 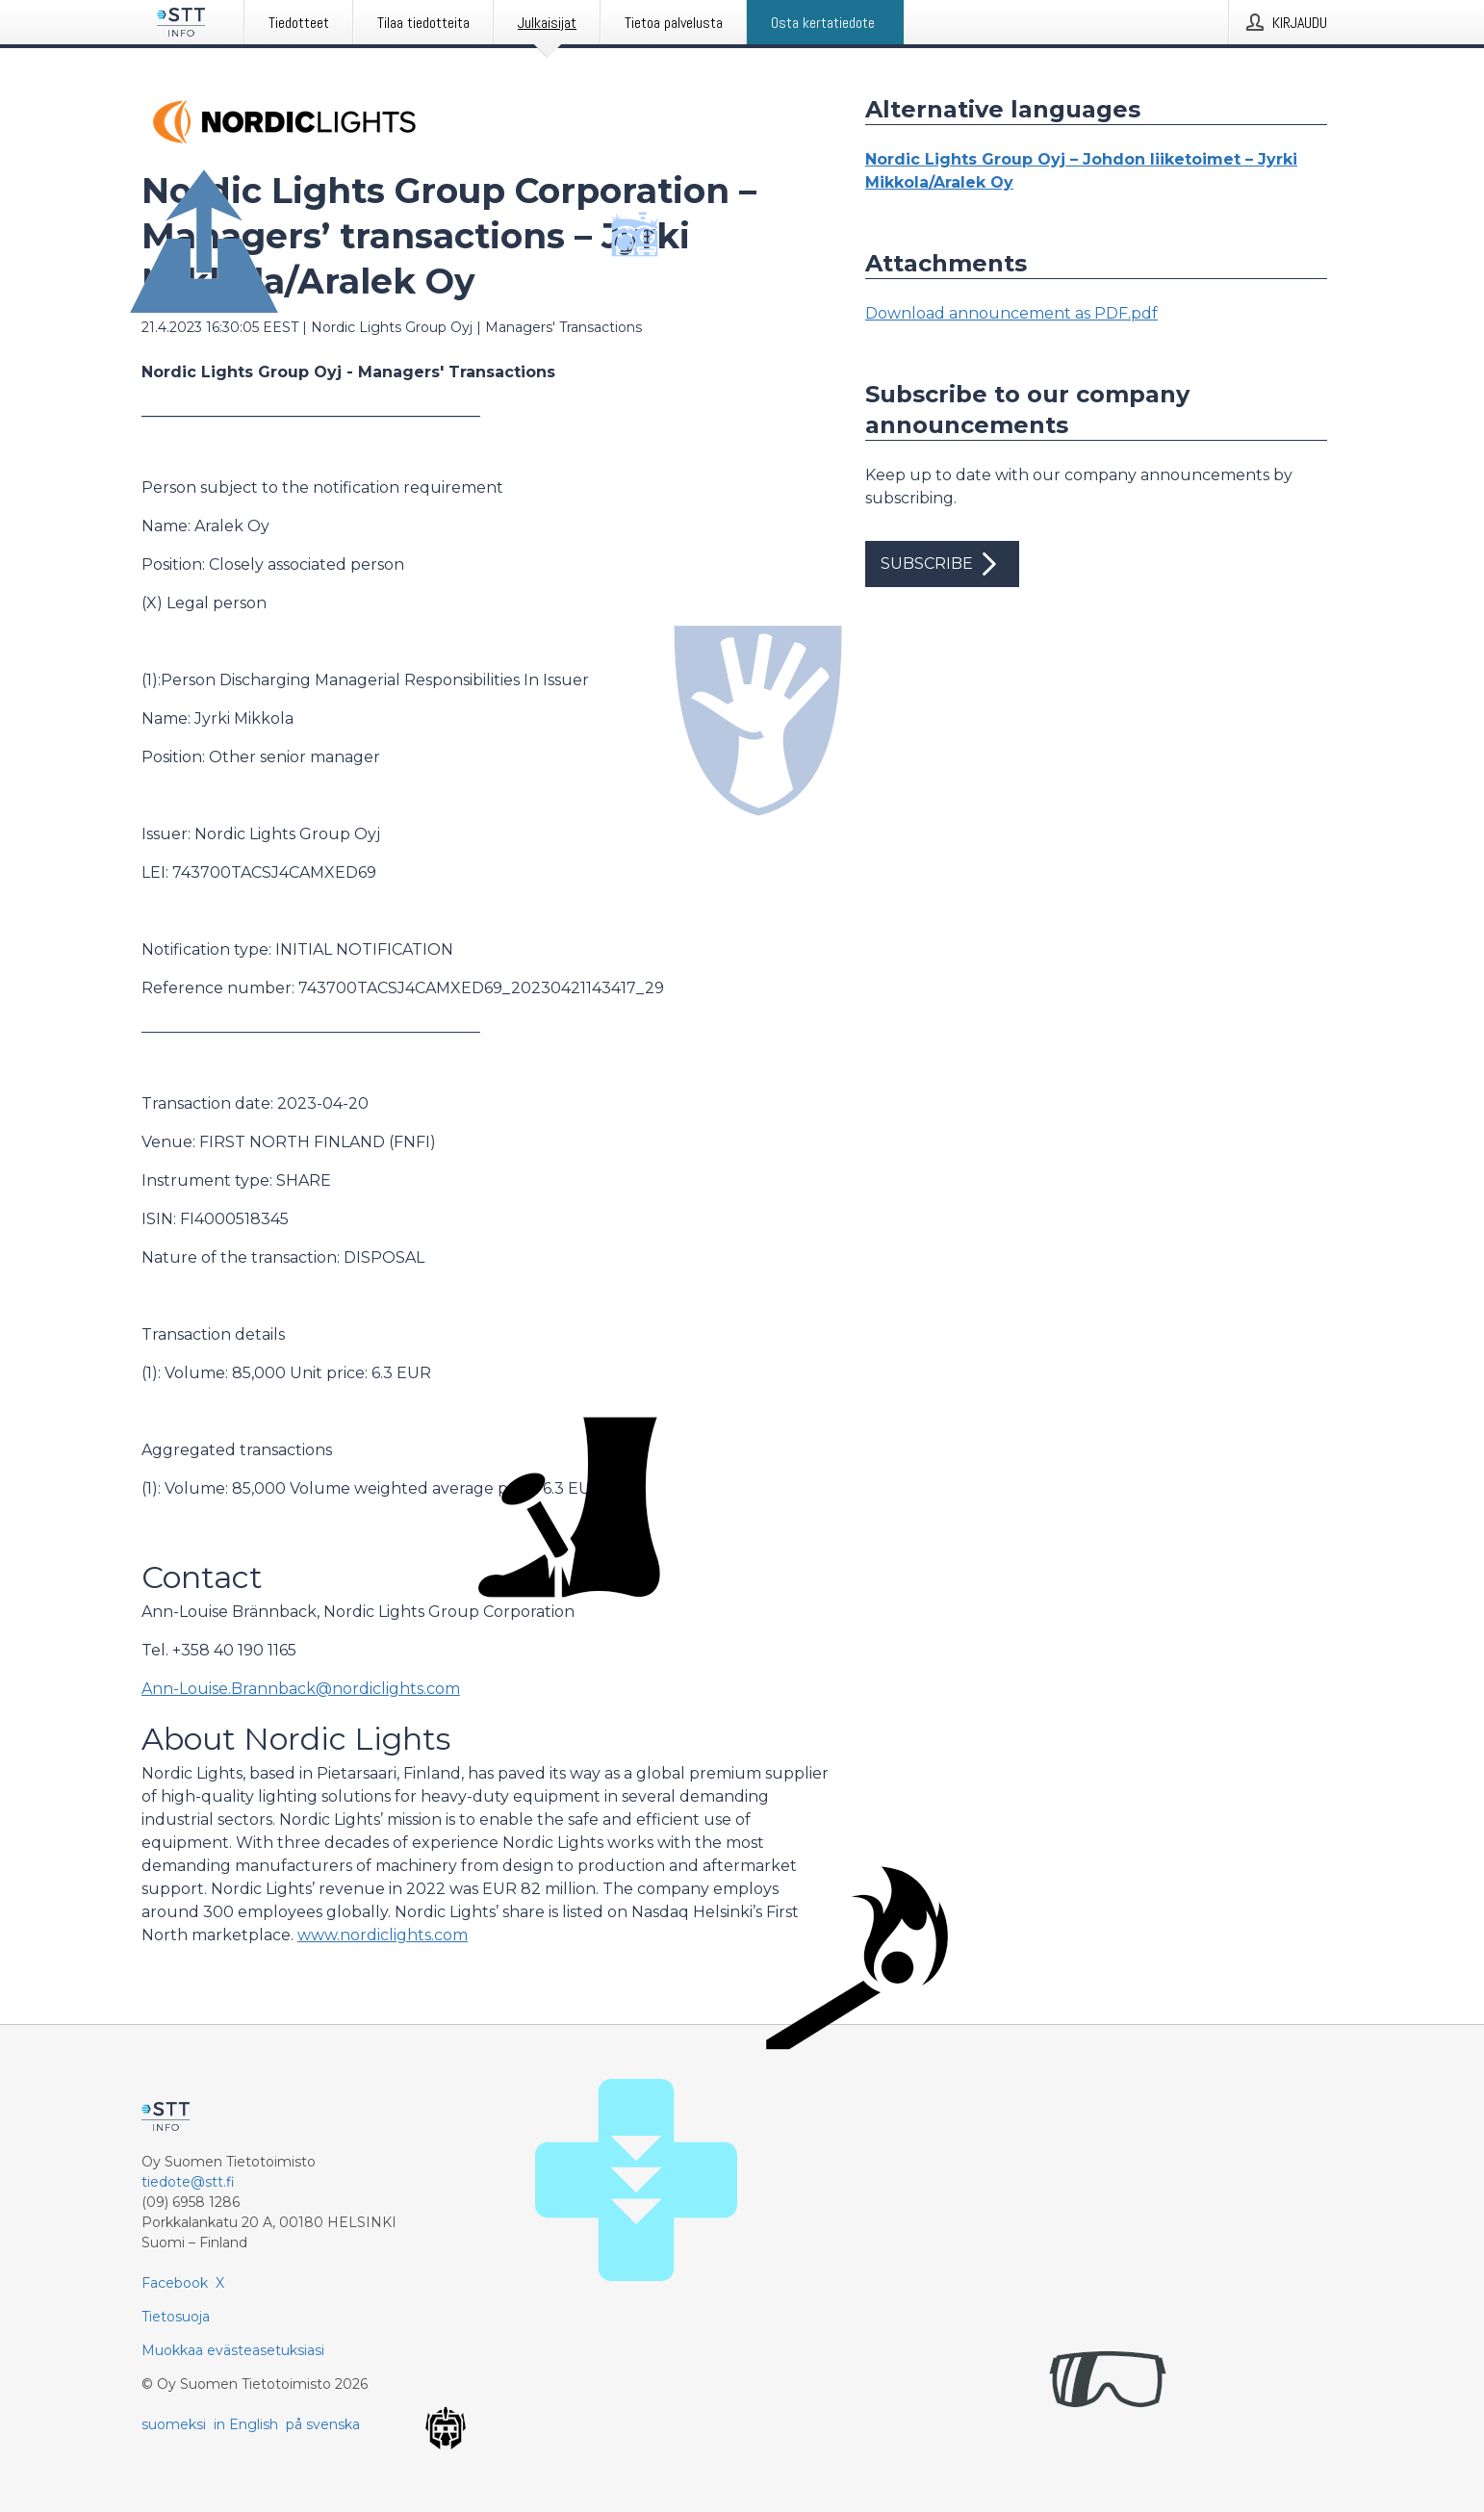 What do you see at coordinates (446, 2428) in the screenshot?
I see `select mech or robot character class` at bounding box center [446, 2428].